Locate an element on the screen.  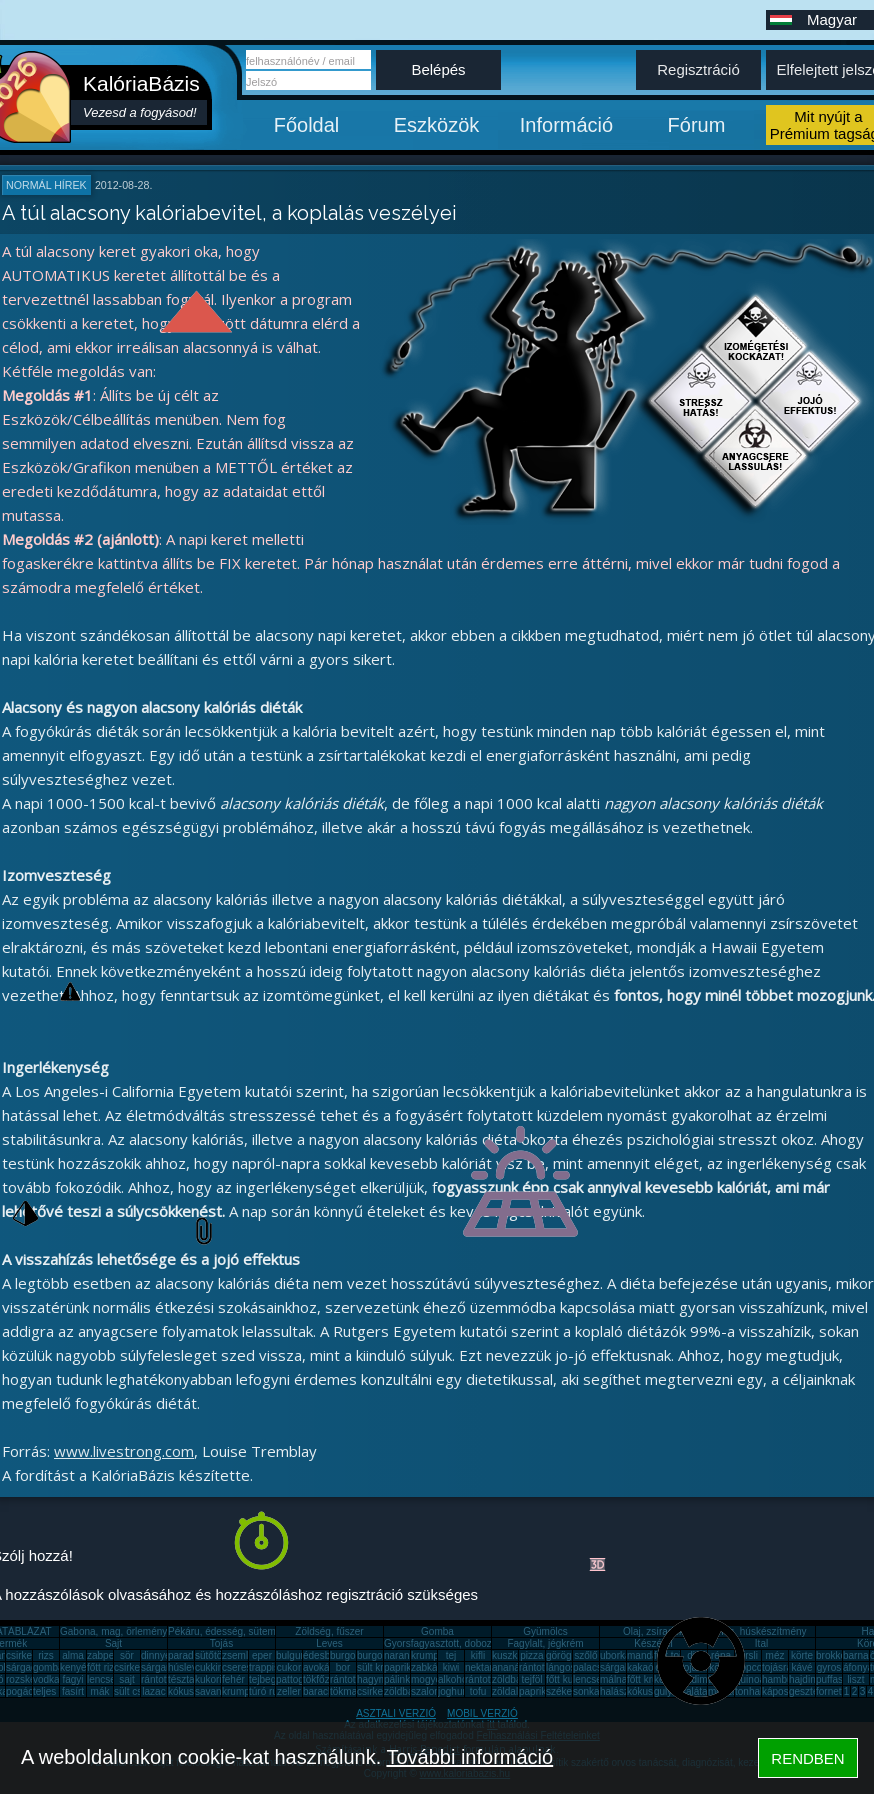
switch to 3D view mode is located at coordinates (597, 1564).